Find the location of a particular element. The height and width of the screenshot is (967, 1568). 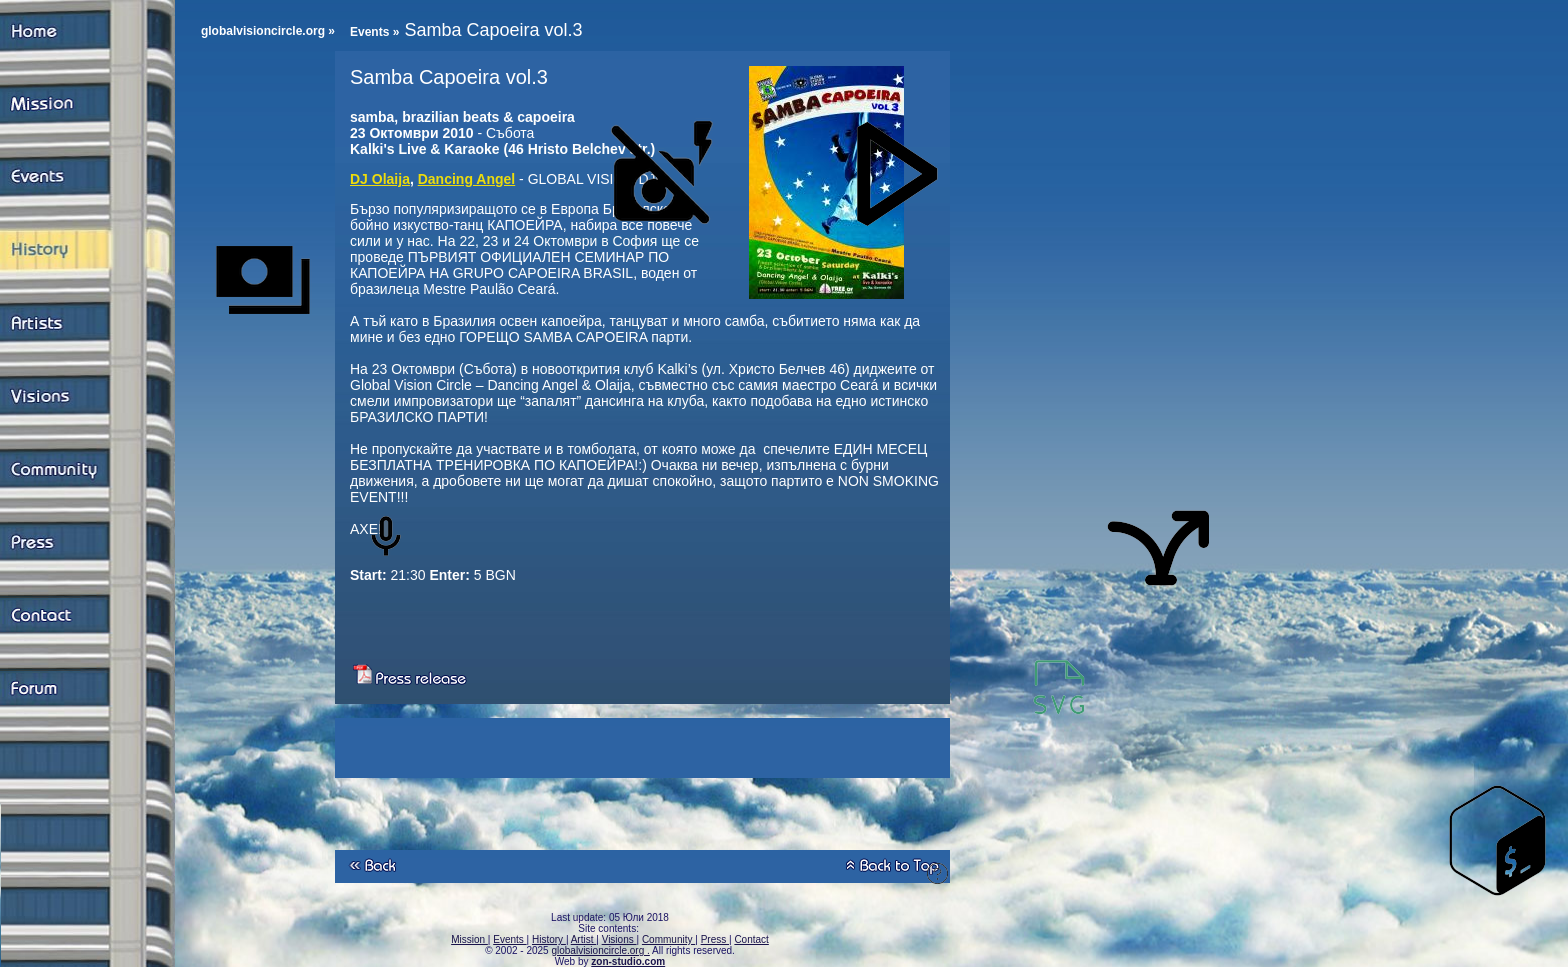

start debugging session is located at coordinates (890, 171).